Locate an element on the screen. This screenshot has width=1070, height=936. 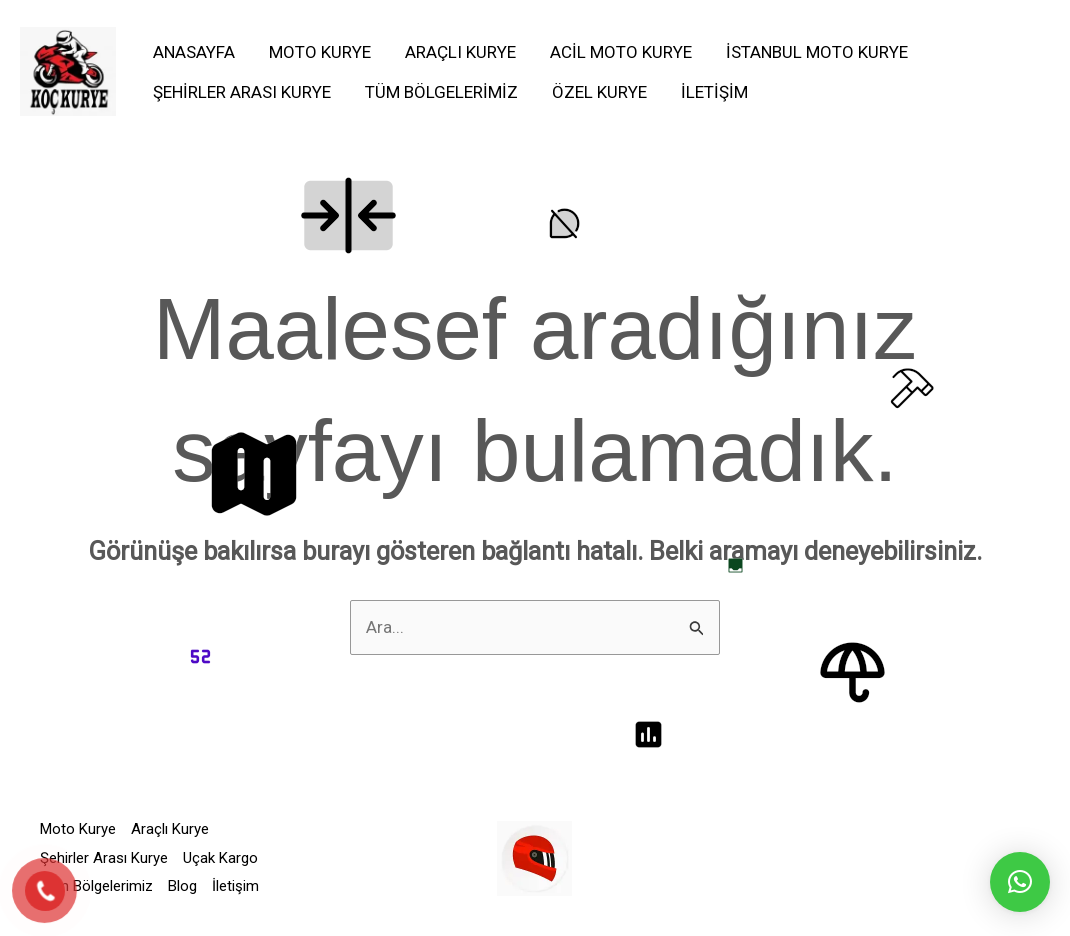
view weather protection or rain forecast is located at coordinates (852, 672).